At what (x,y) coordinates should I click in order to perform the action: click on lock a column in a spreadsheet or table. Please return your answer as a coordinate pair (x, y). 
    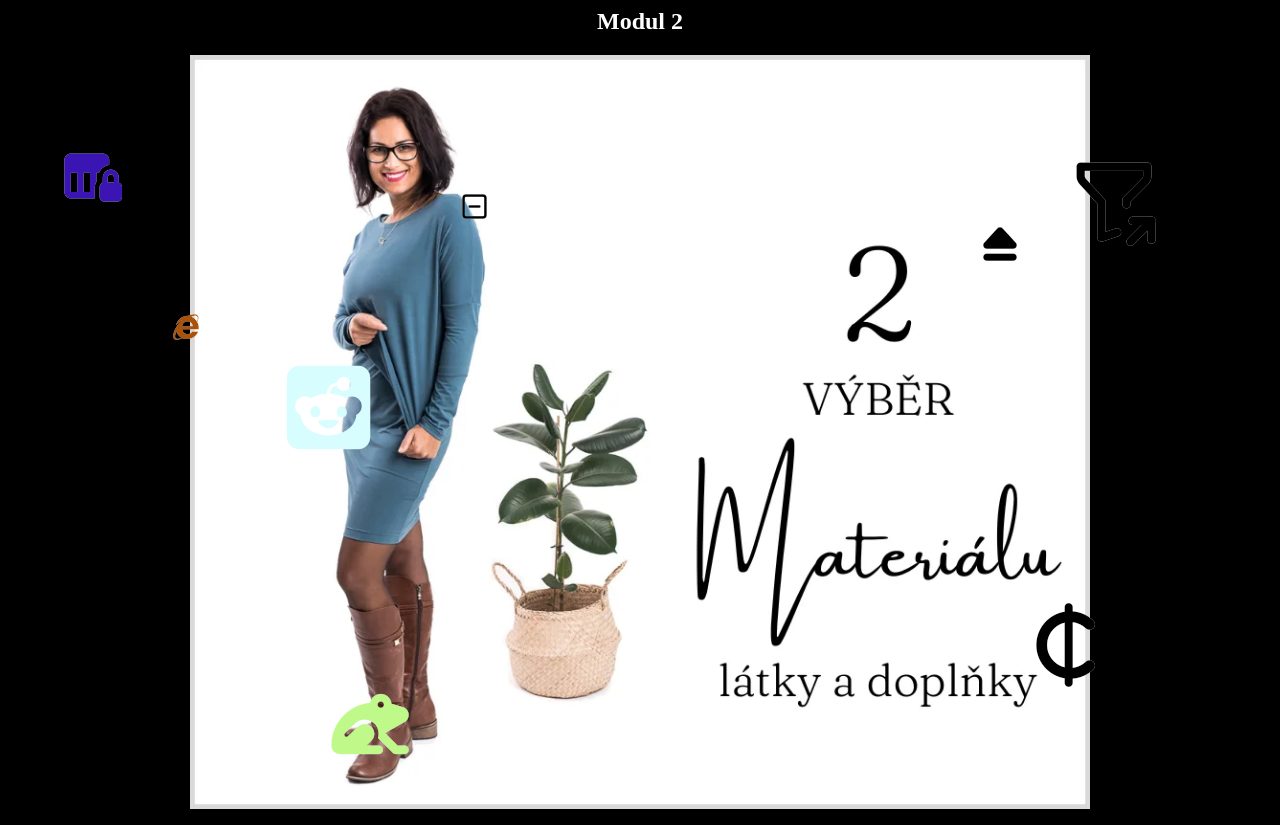
    Looking at the image, I should click on (90, 176).